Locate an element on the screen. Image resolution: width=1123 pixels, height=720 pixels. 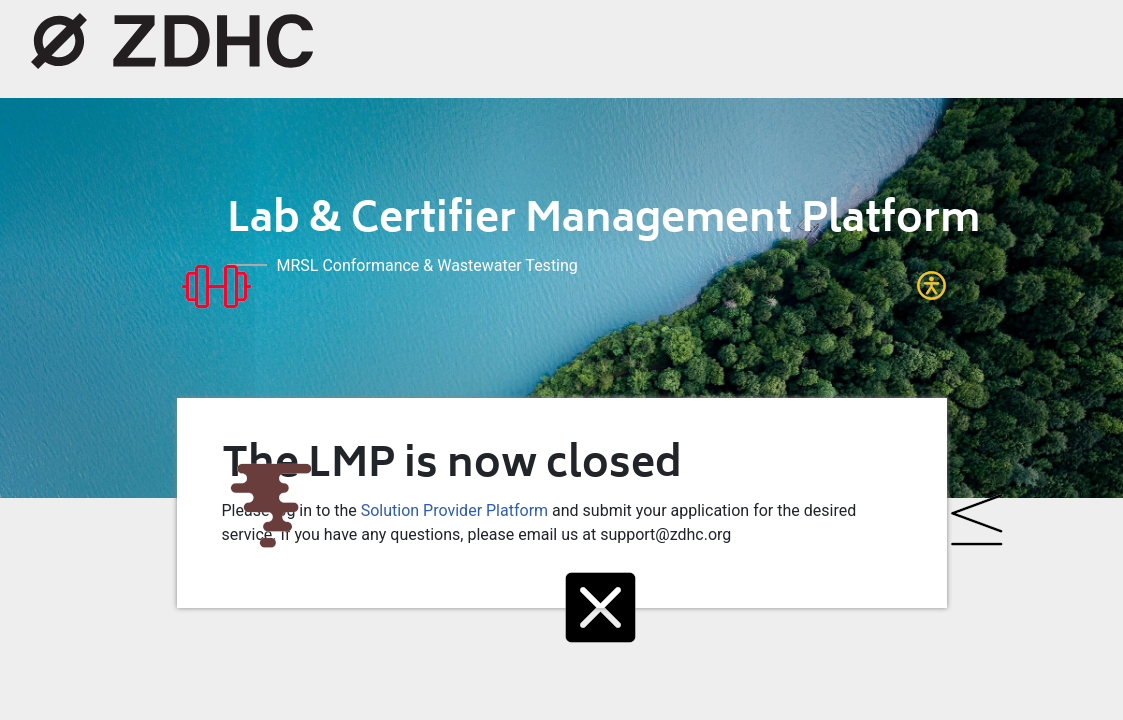
view user profile is located at coordinates (931, 285).